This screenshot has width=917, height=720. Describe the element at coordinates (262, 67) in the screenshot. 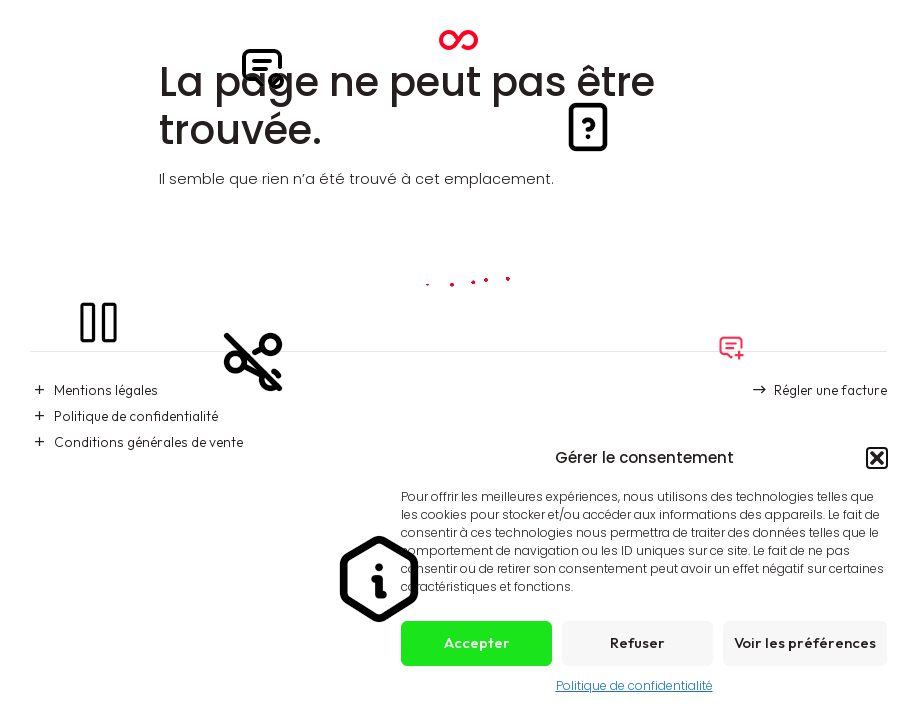

I see `cancel or block a message` at that location.